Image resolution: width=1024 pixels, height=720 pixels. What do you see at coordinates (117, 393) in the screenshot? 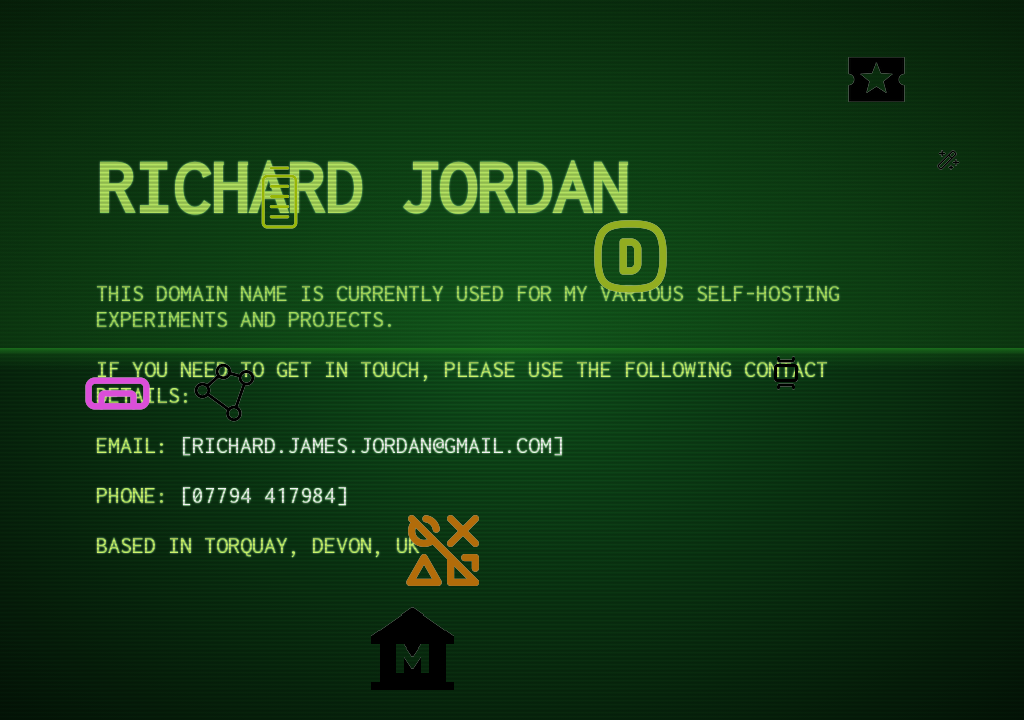
I see `air conditioning is currently off or unavailable` at bounding box center [117, 393].